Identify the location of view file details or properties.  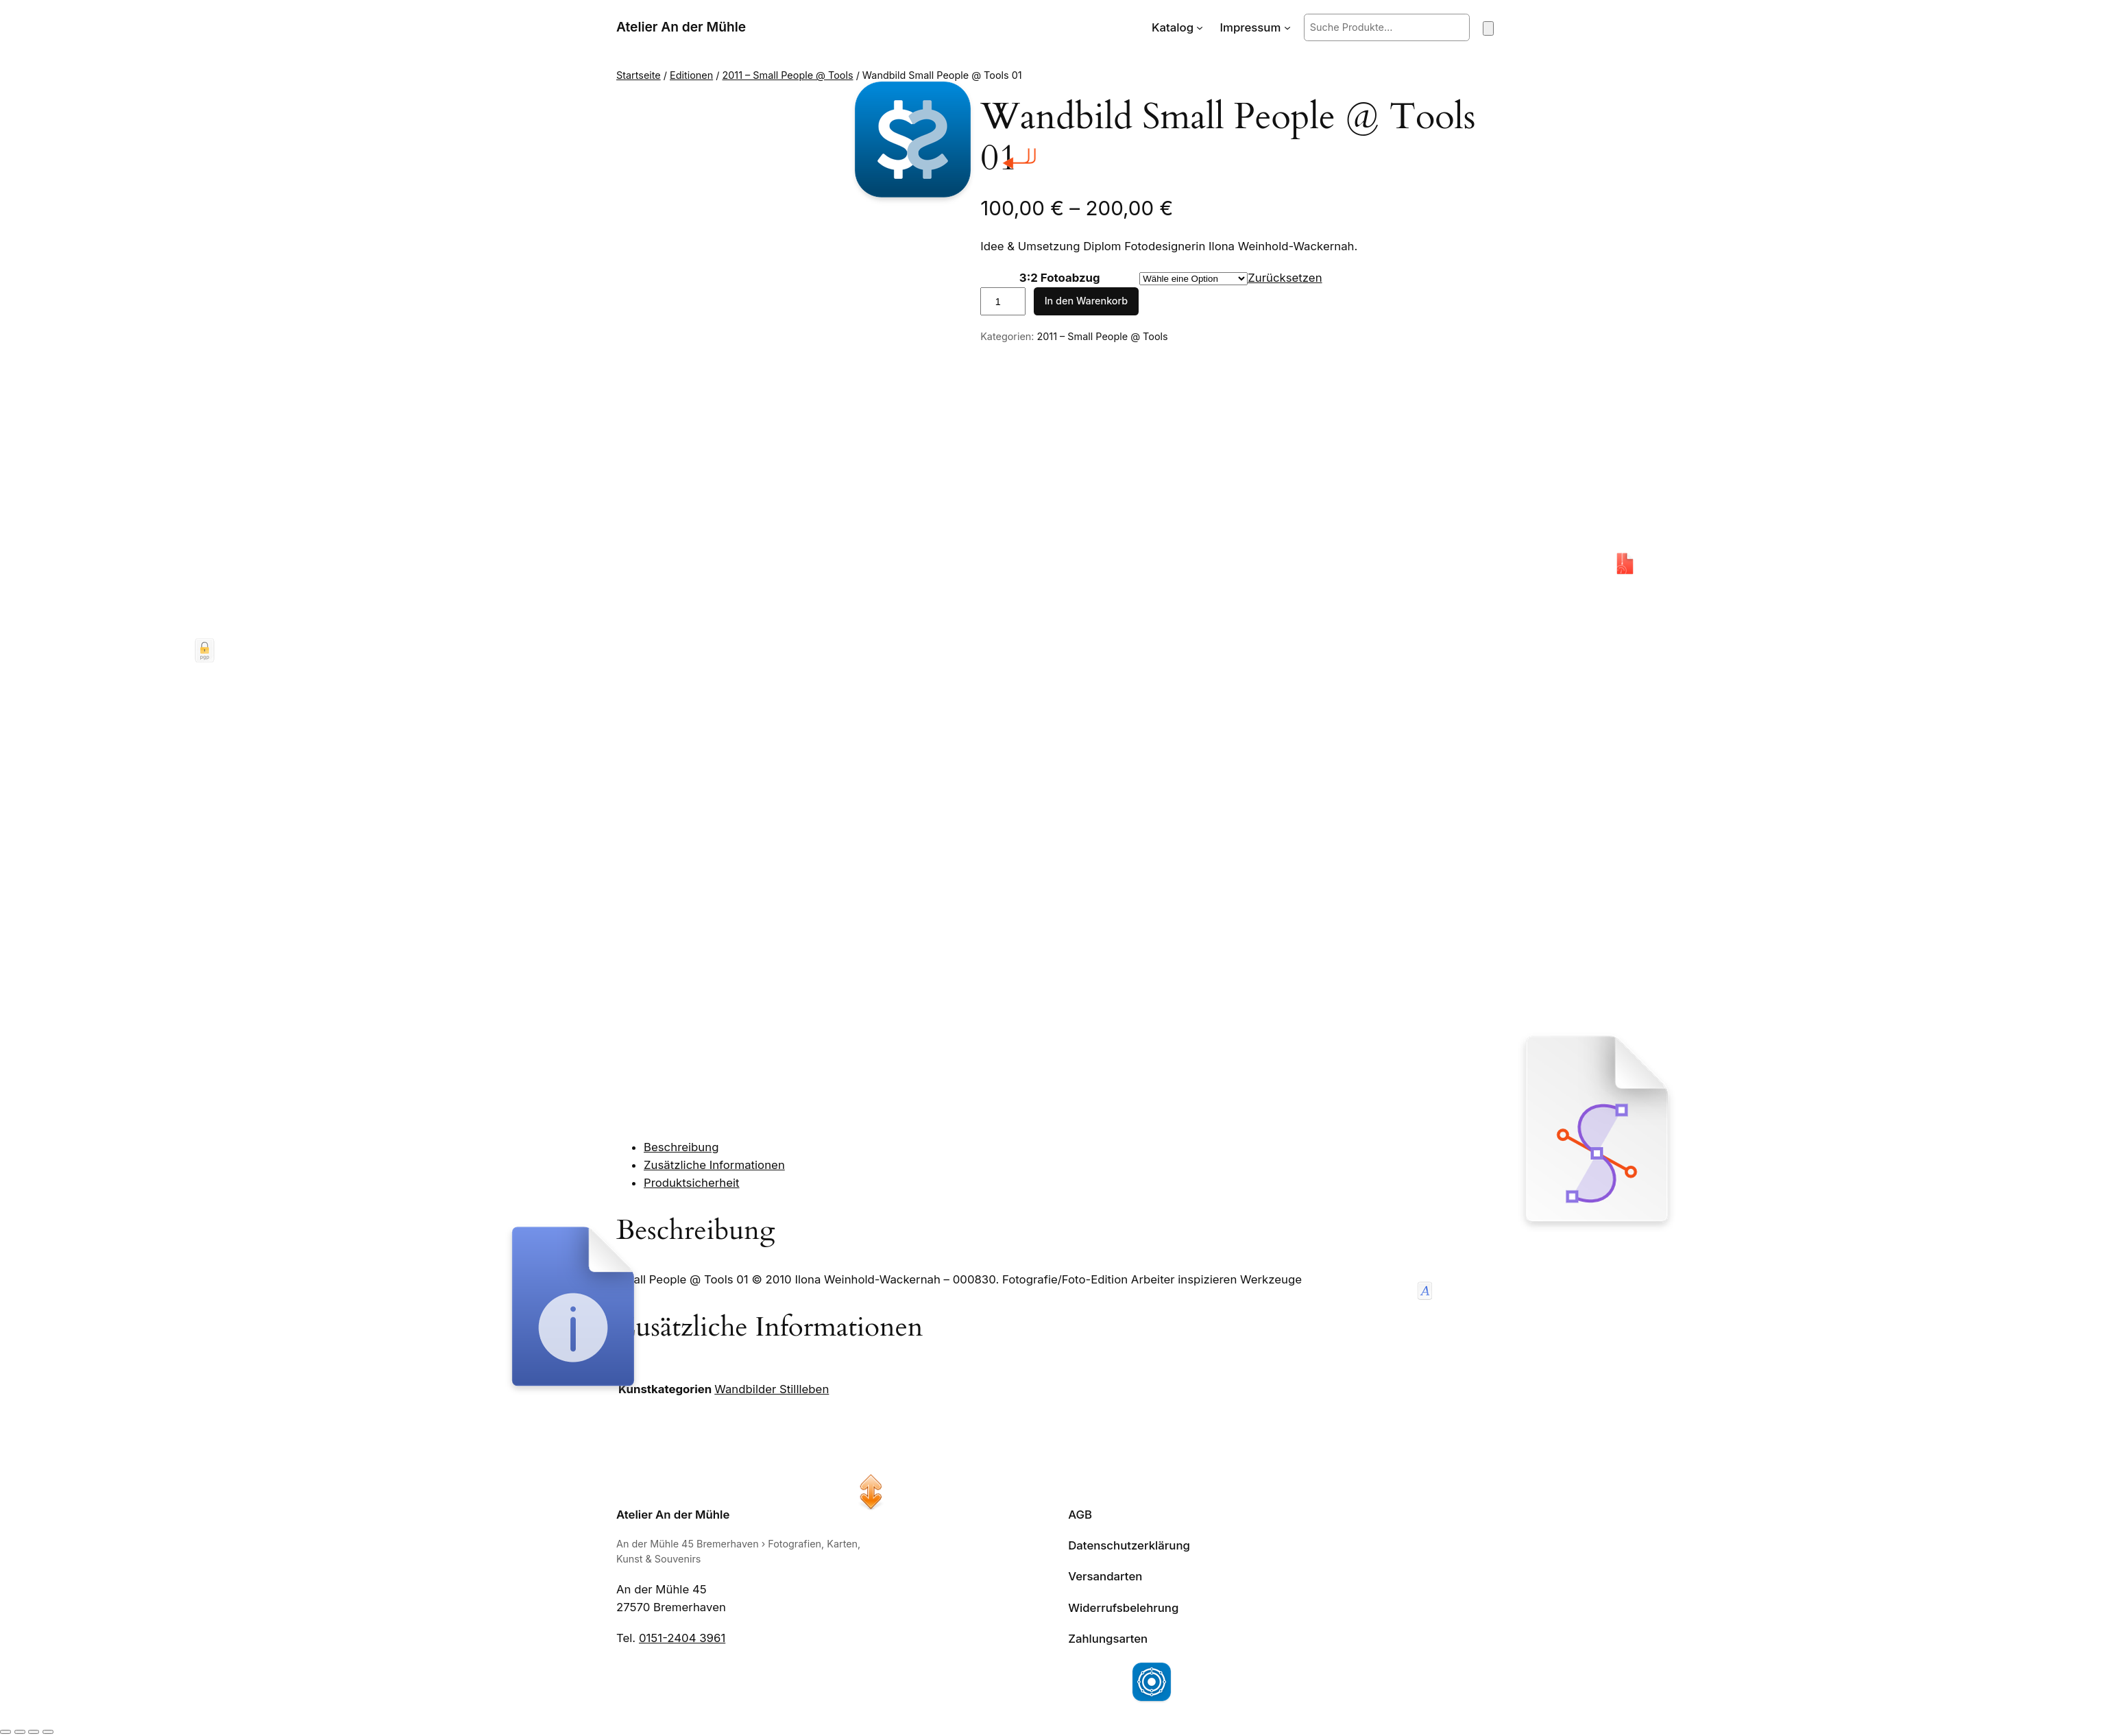
(573, 1310).